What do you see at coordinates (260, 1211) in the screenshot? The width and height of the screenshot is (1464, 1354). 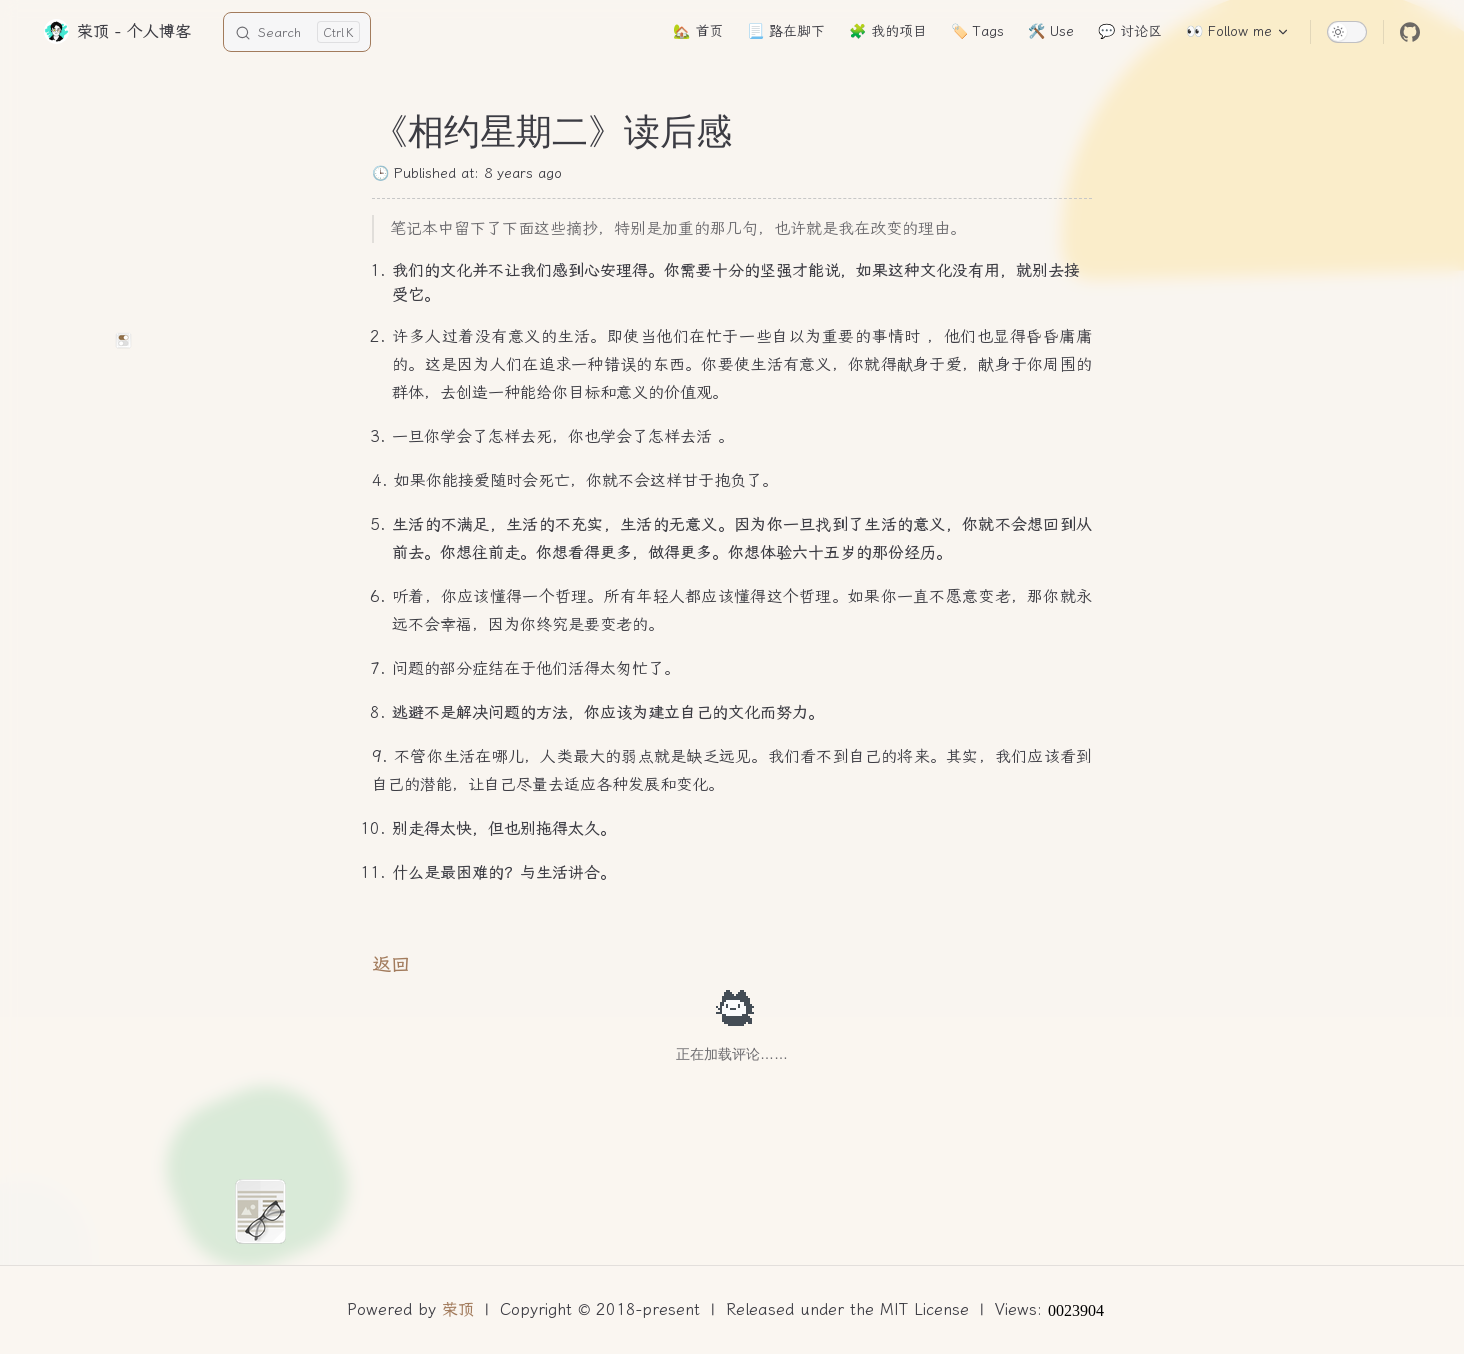 I see `open office productivity suite` at bounding box center [260, 1211].